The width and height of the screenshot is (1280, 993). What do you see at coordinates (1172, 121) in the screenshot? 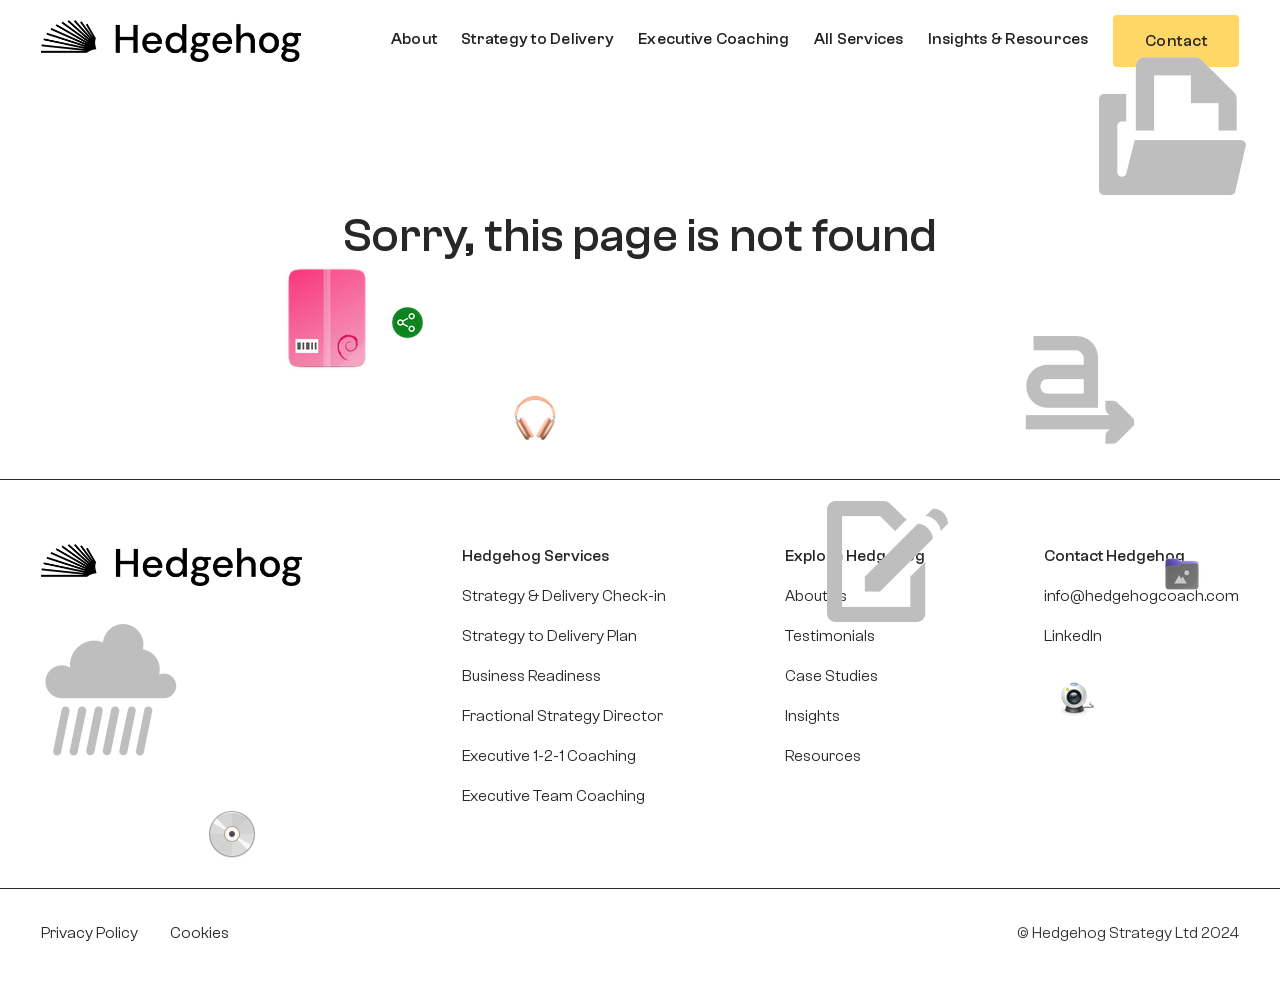
I see `open a document from files` at bounding box center [1172, 121].